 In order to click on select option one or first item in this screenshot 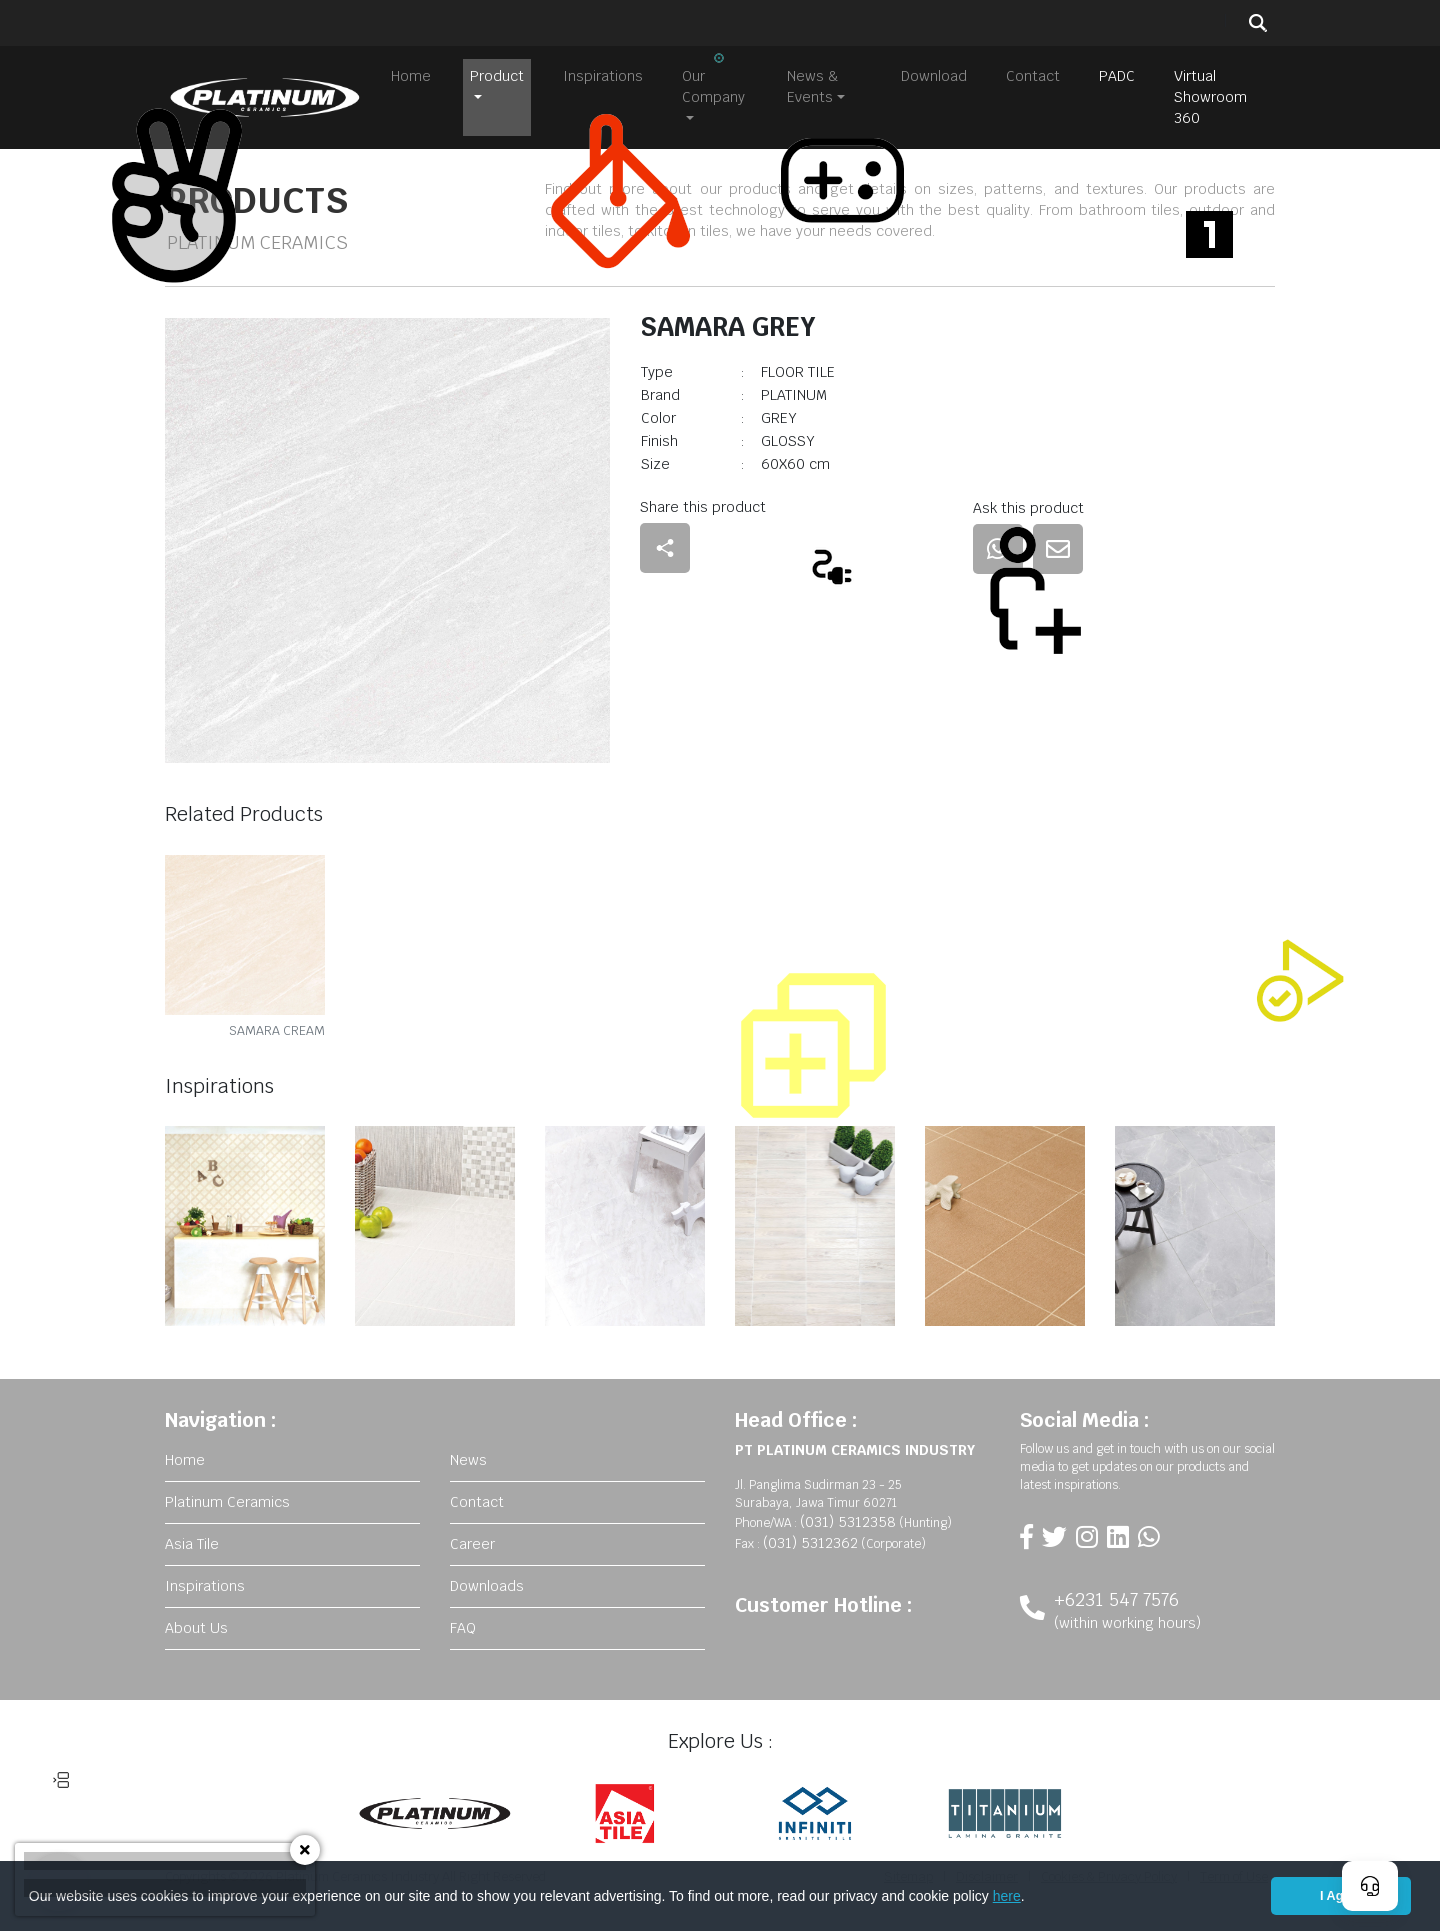, I will do `click(1209, 234)`.